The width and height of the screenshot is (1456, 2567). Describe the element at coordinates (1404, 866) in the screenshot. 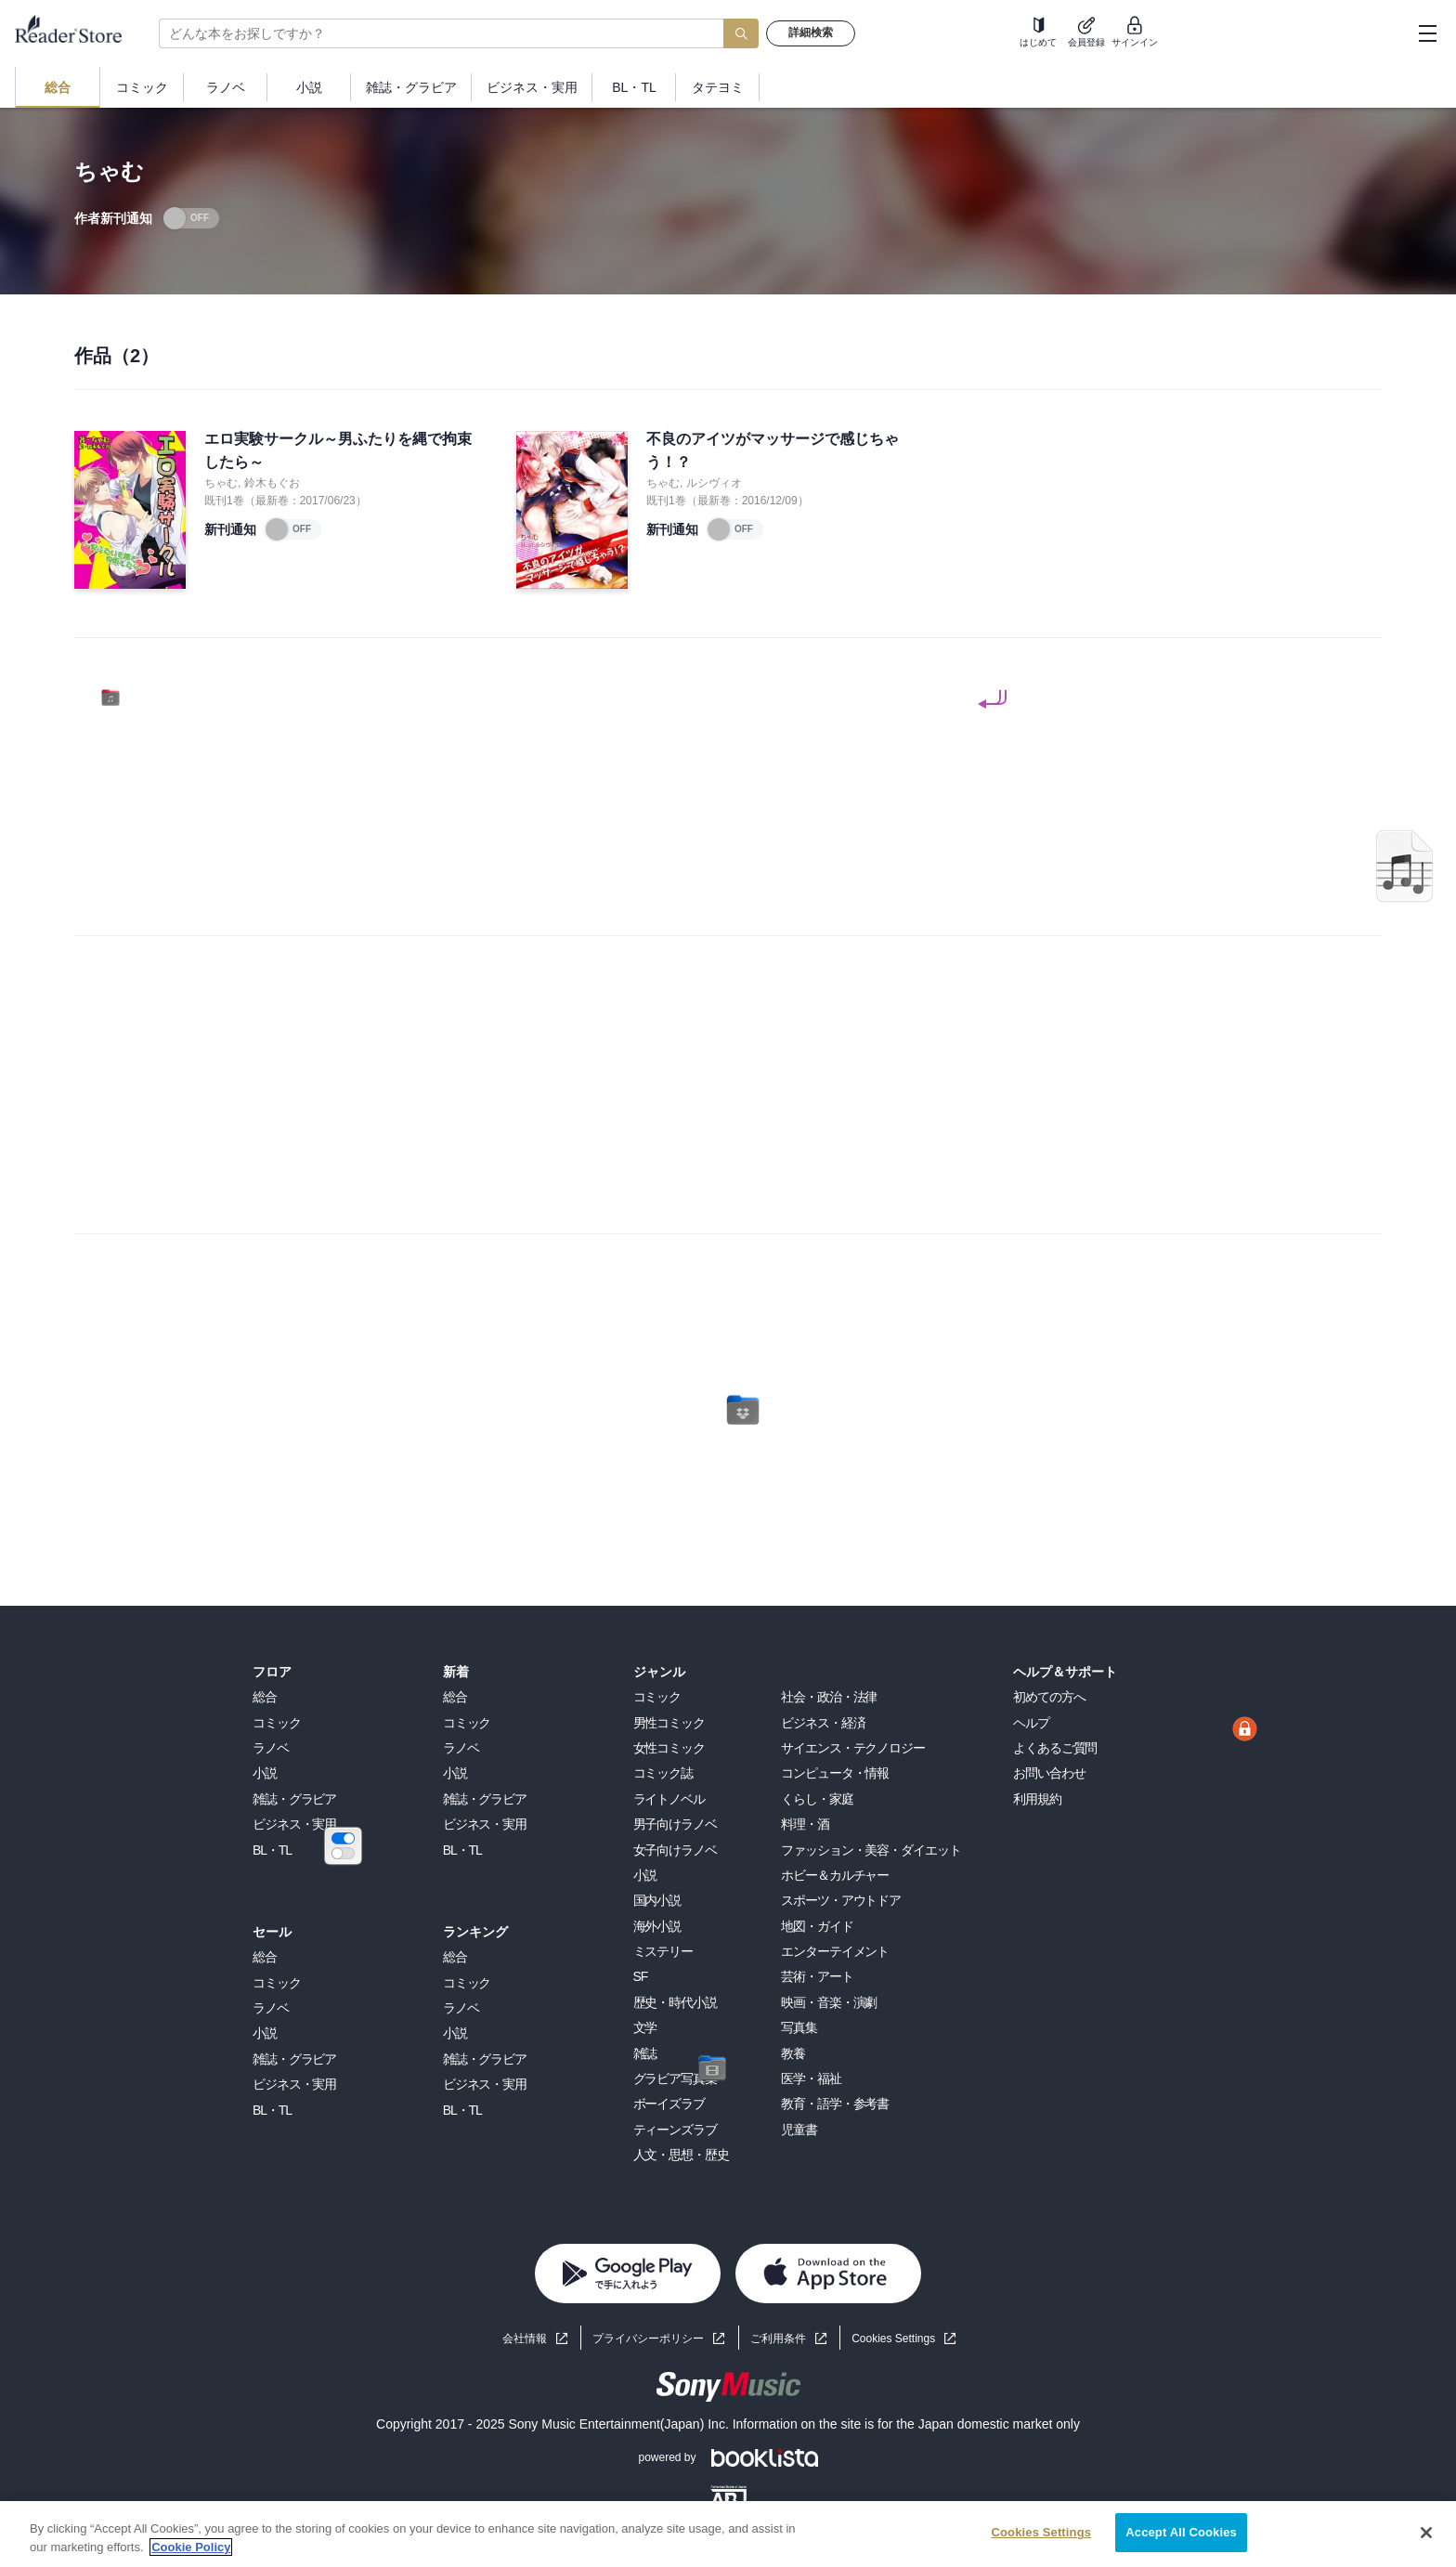

I see `an iMelody audio file` at that location.